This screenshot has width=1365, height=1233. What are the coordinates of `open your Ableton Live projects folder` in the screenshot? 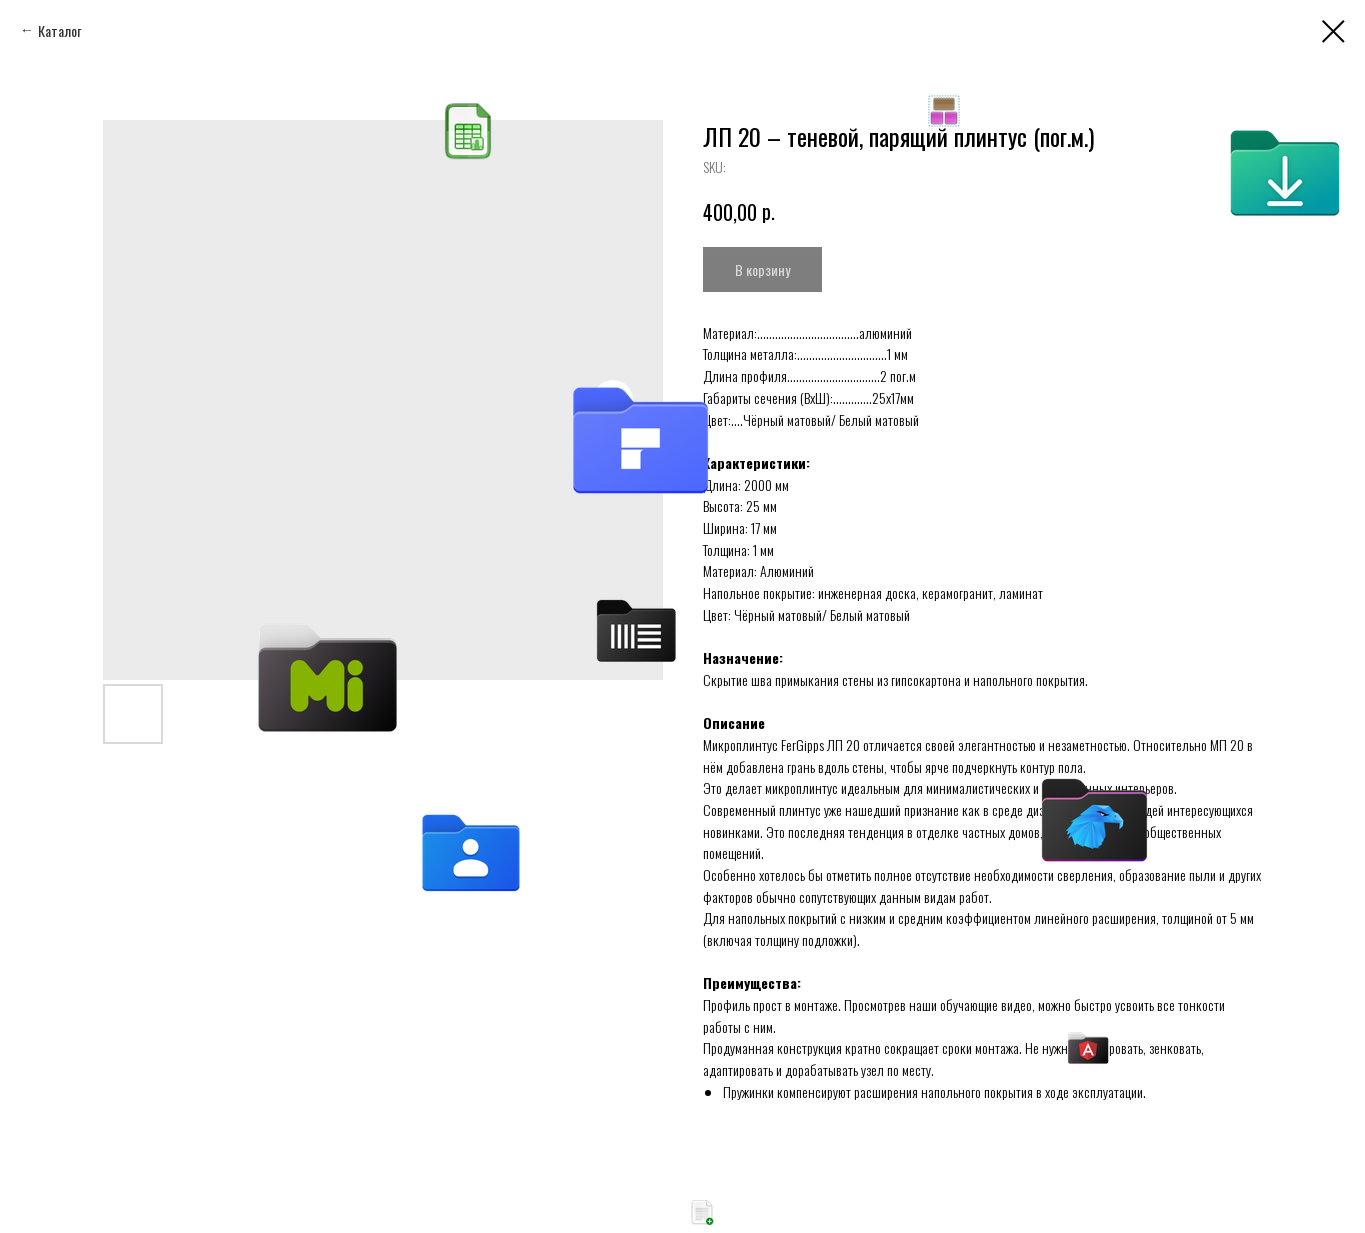 It's located at (636, 633).